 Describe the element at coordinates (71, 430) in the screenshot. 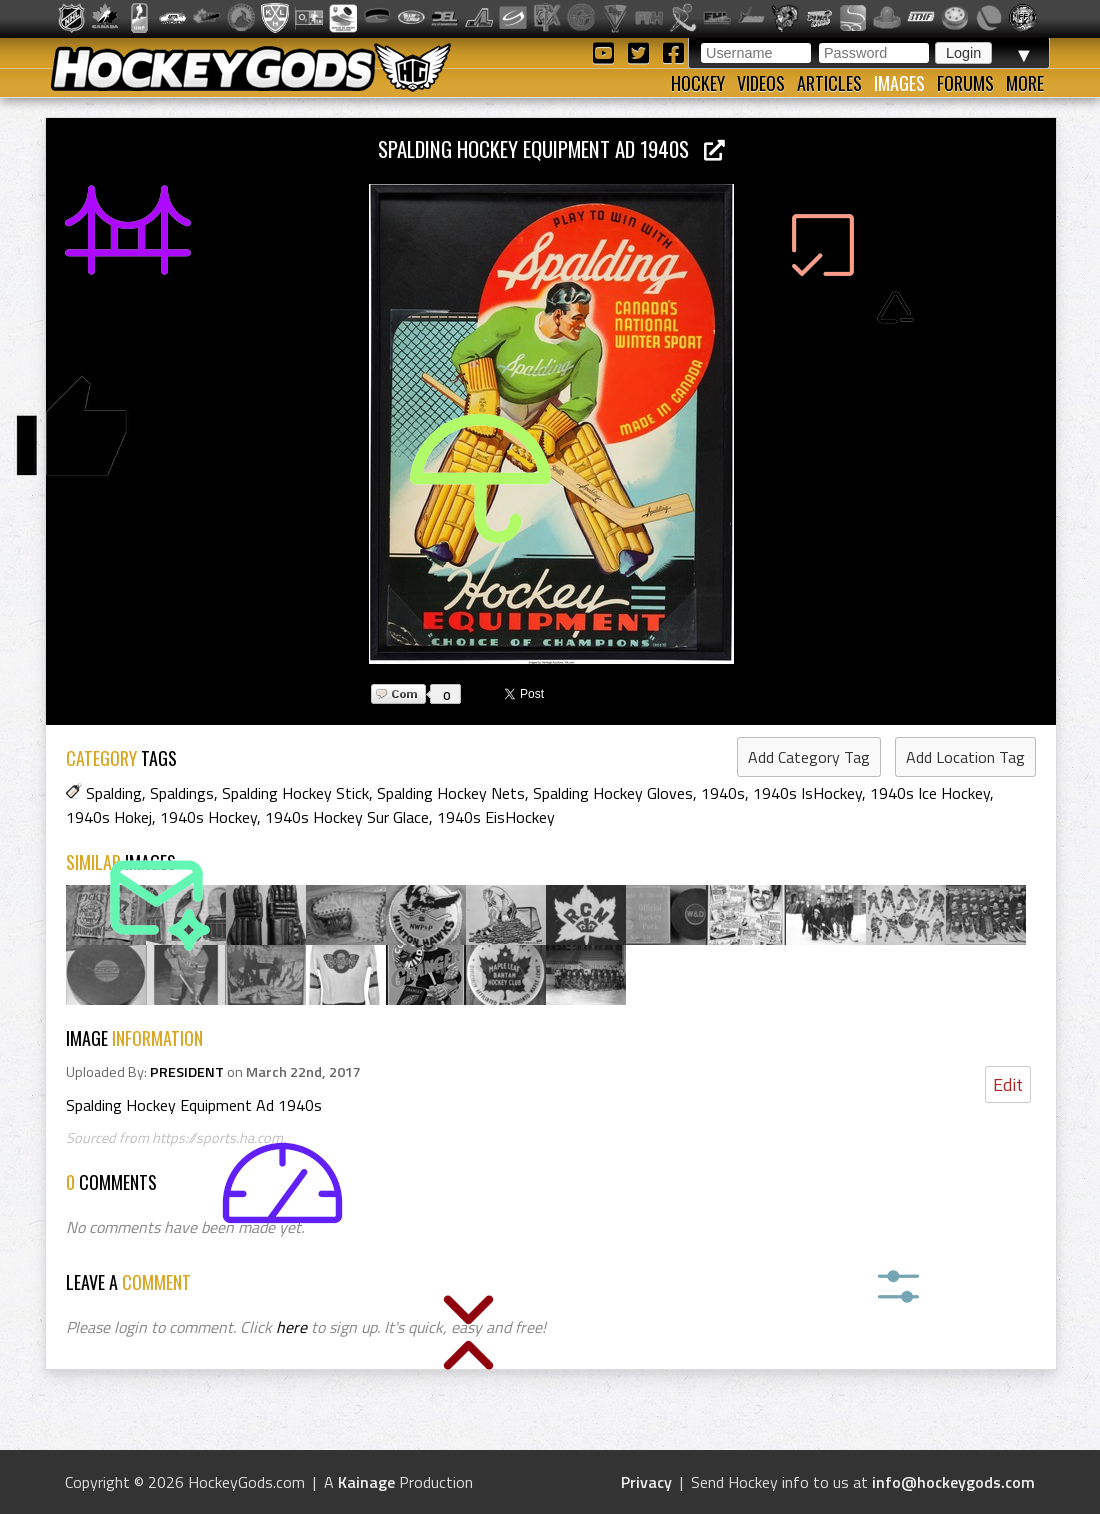

I see `like or upvote this content` at that location.